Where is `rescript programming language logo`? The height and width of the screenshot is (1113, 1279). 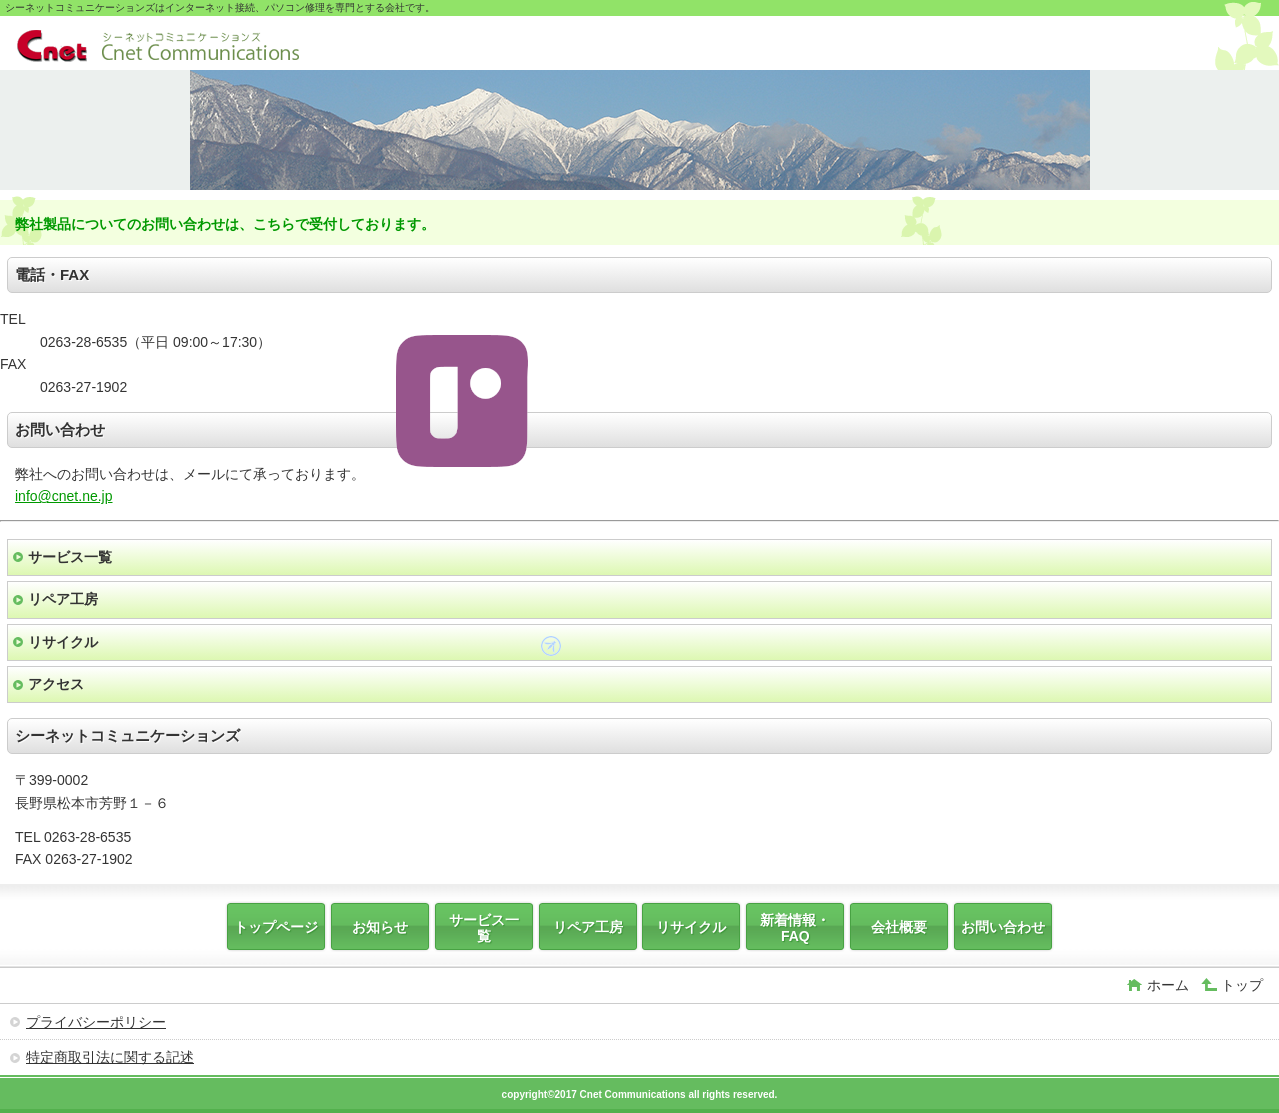
rescript programming language logo is located at coordinates (462, 401).